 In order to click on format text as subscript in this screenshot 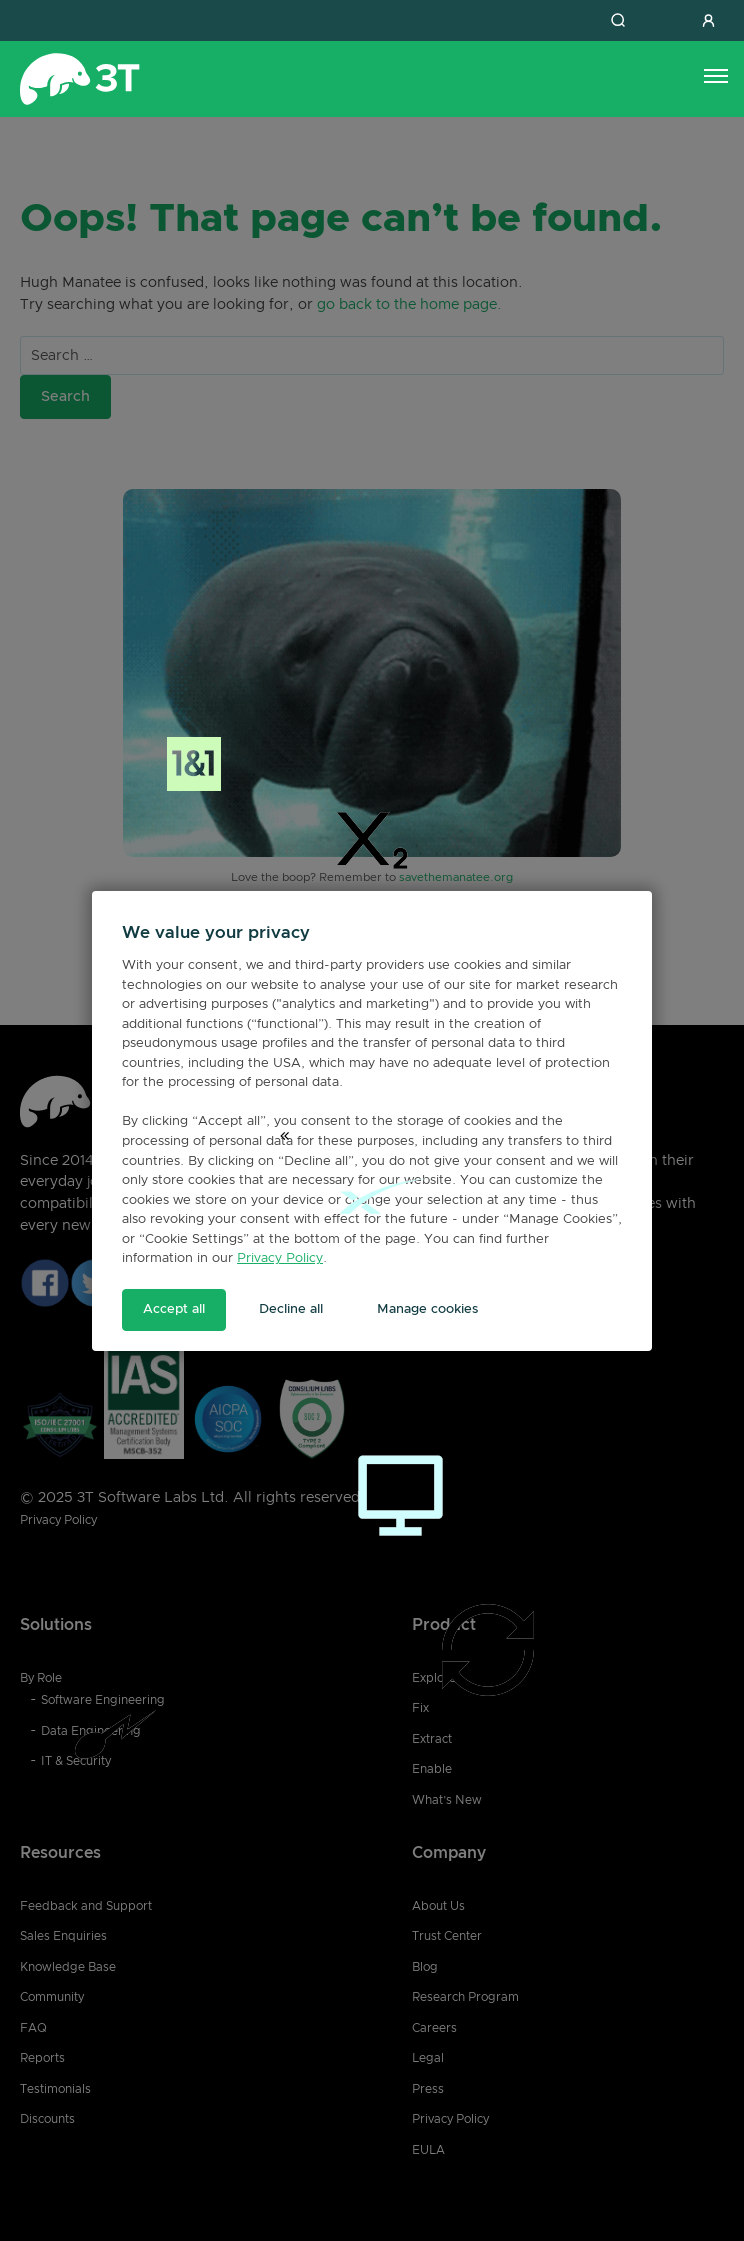, I will do `click(368, 840)`.